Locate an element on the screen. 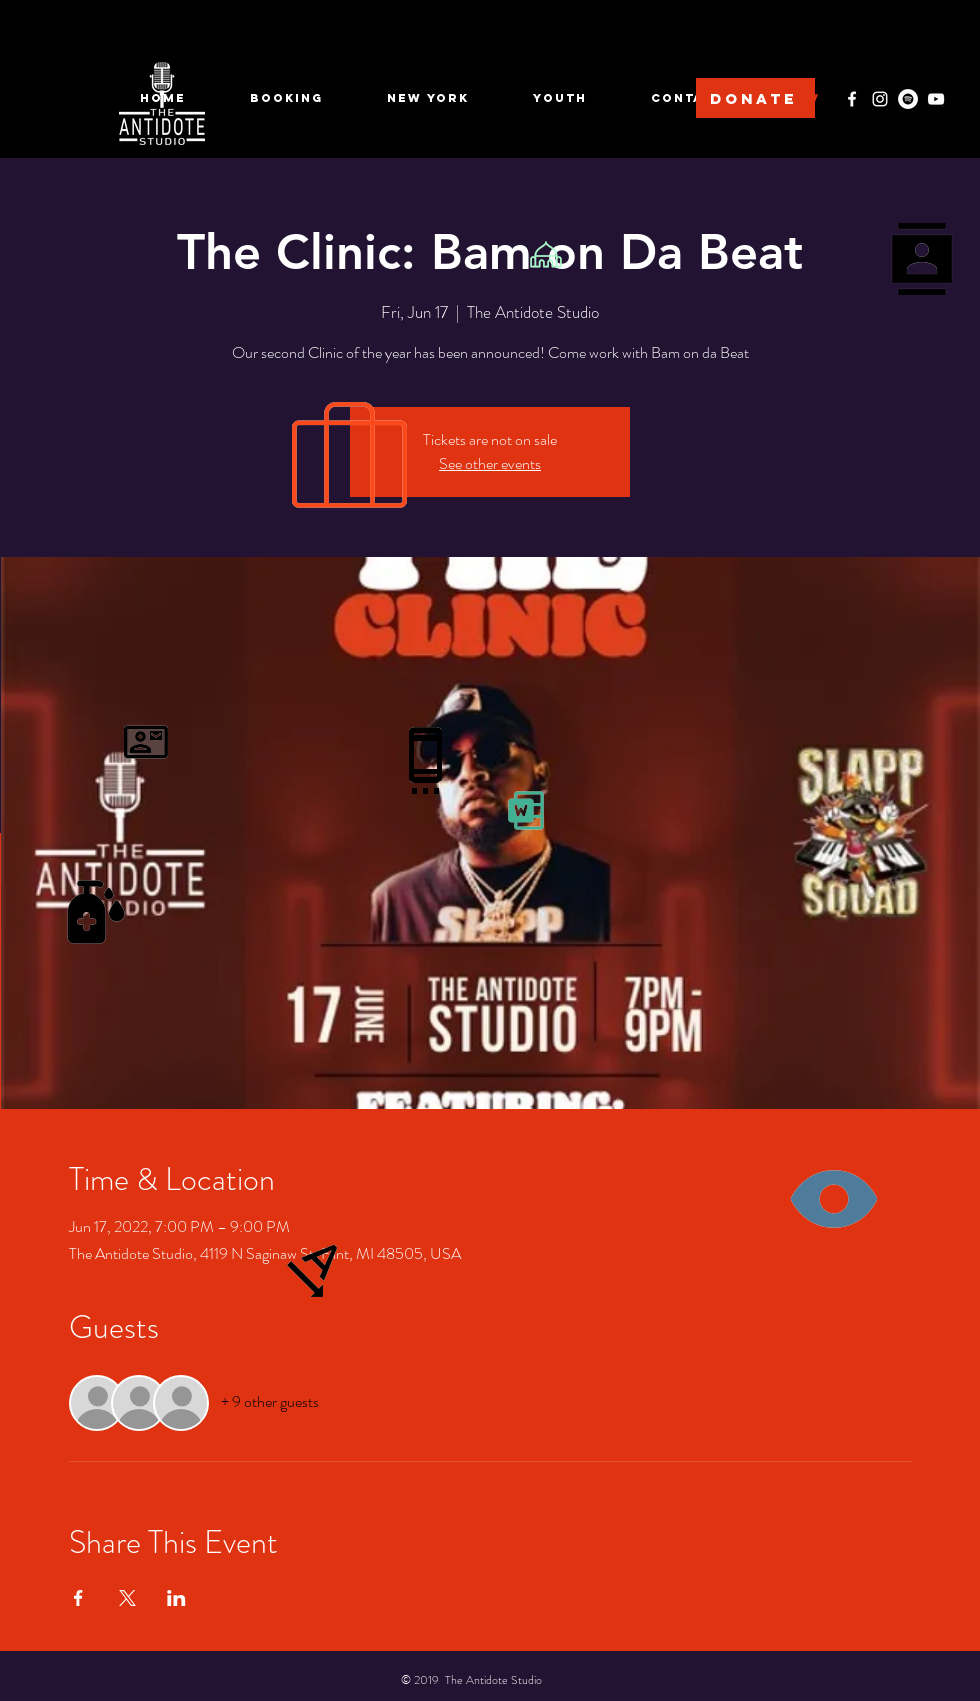 This screenshot has height=1701, width=980. access your contacts list is located at coordinates (922, 259).